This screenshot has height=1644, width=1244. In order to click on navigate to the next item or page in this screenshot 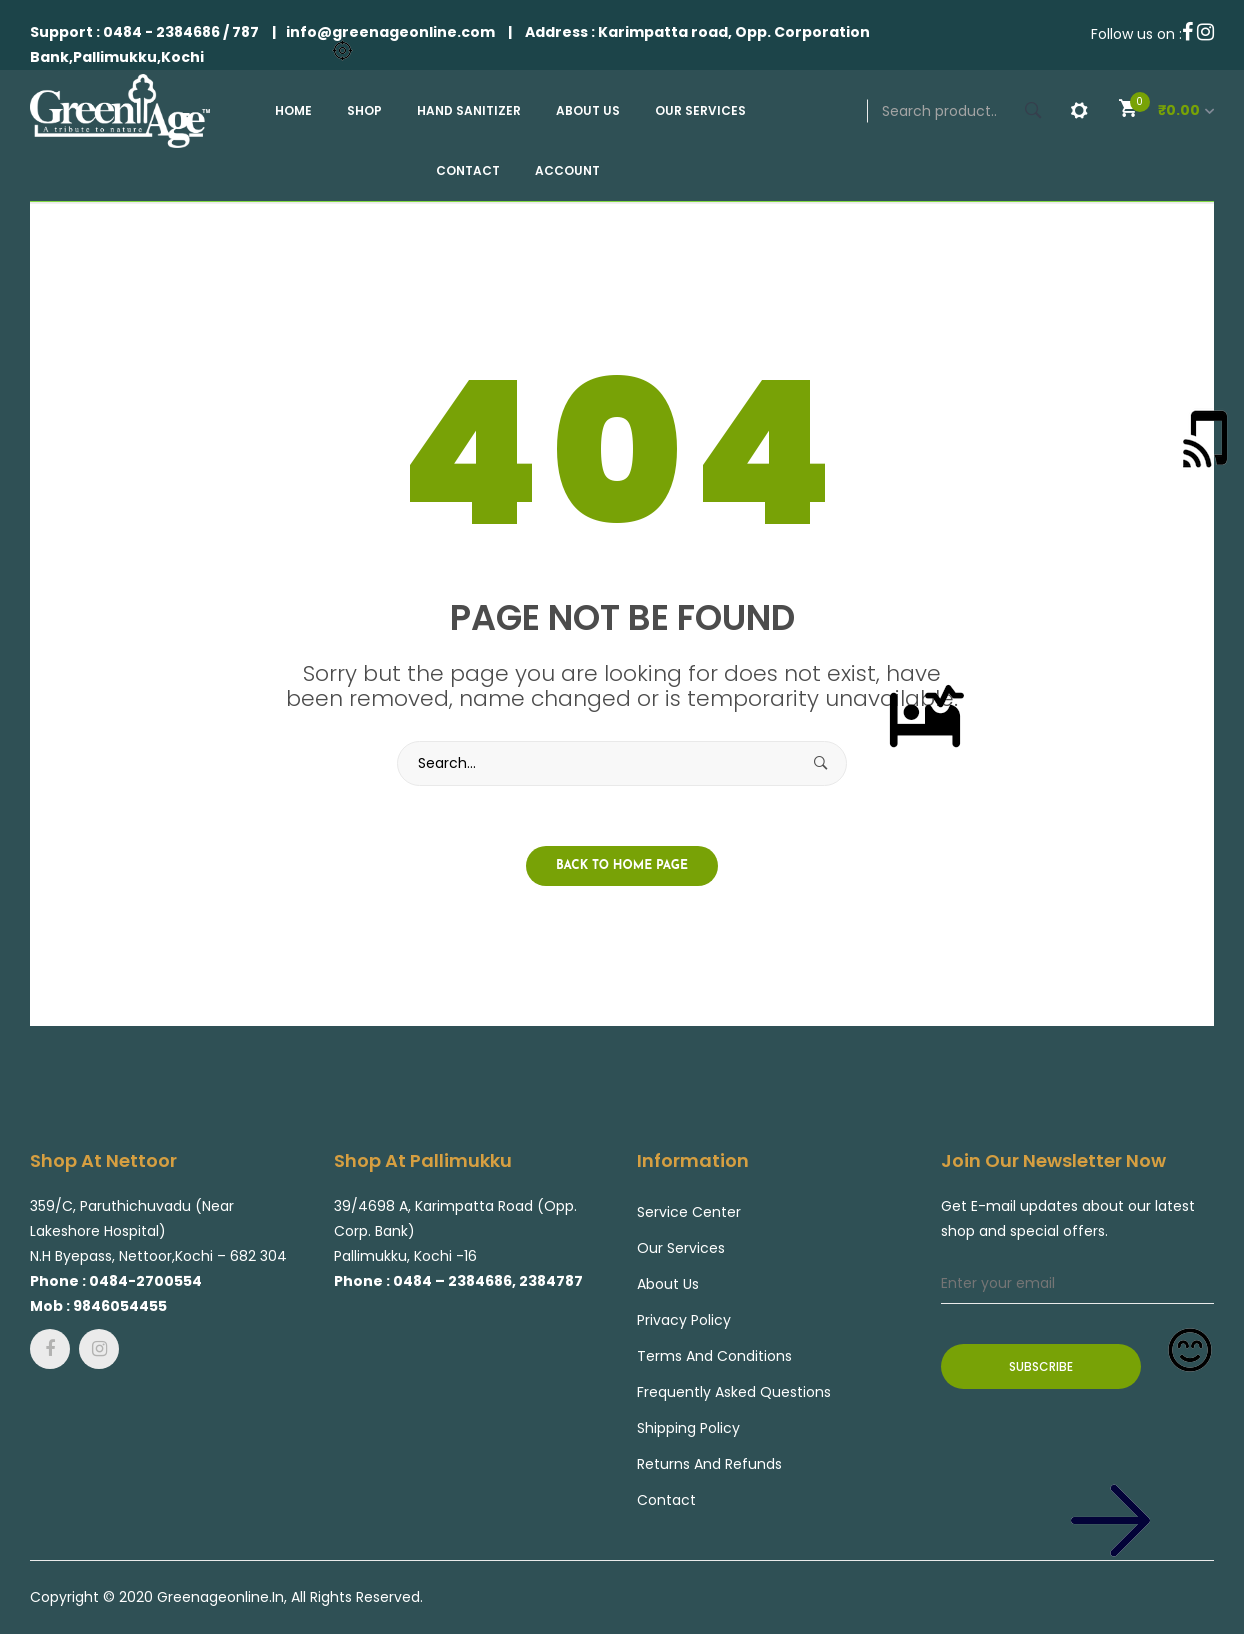, I will do `click(1110, 1520)`.